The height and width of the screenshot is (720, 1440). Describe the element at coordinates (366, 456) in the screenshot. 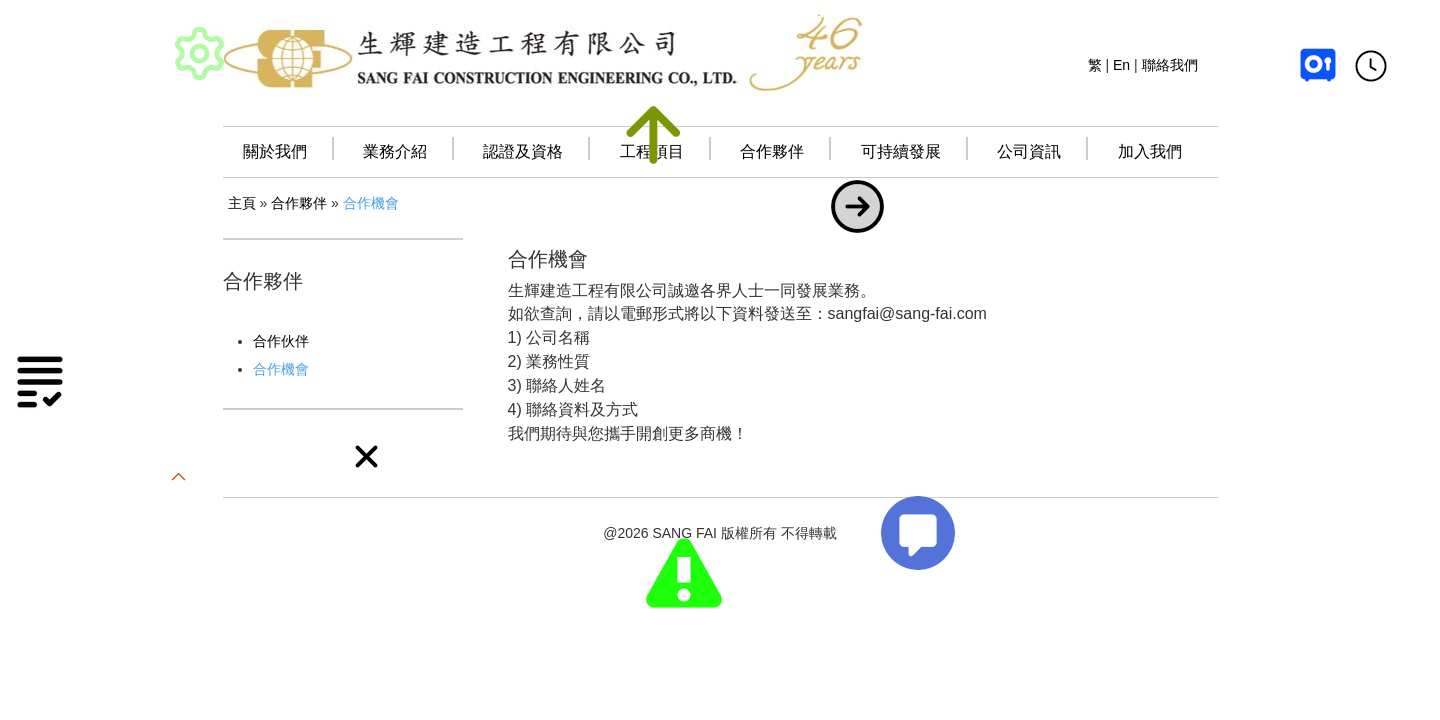

I see `close or dismiss a dialog` at that location.